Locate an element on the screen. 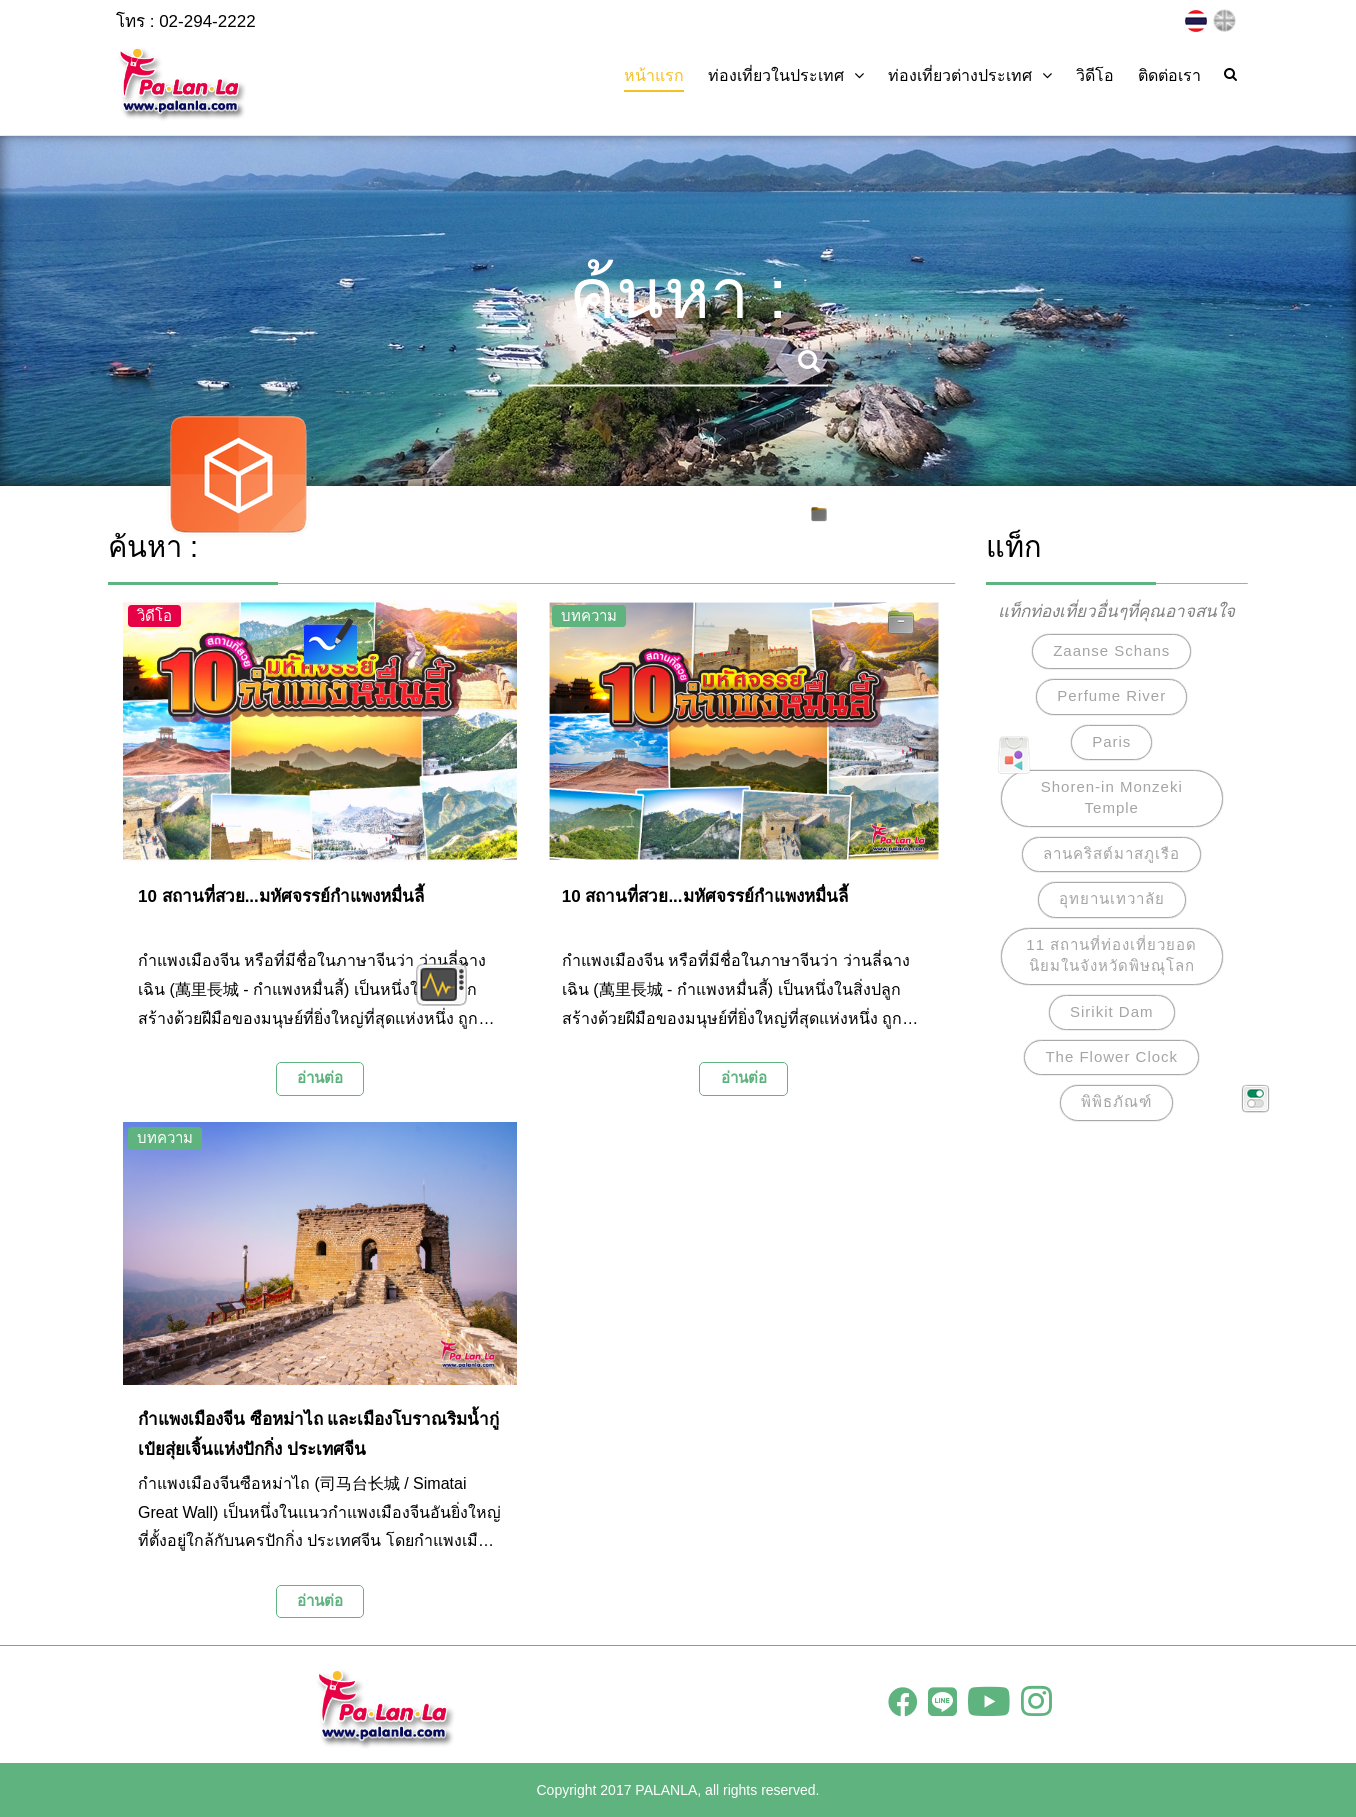  open the software center to browse and install apps is located at coordinates (1014, 755).